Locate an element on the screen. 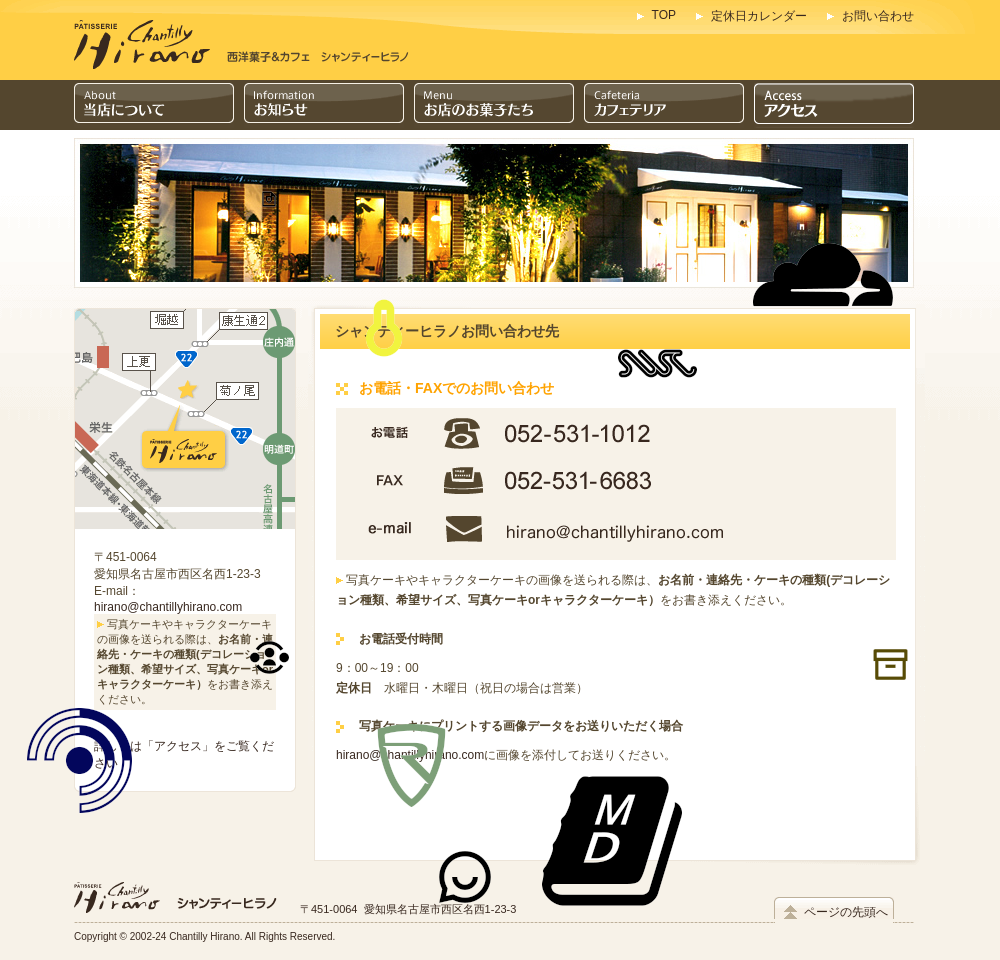  indicates high temperature or heat warning is located at coordinates (384, 328).